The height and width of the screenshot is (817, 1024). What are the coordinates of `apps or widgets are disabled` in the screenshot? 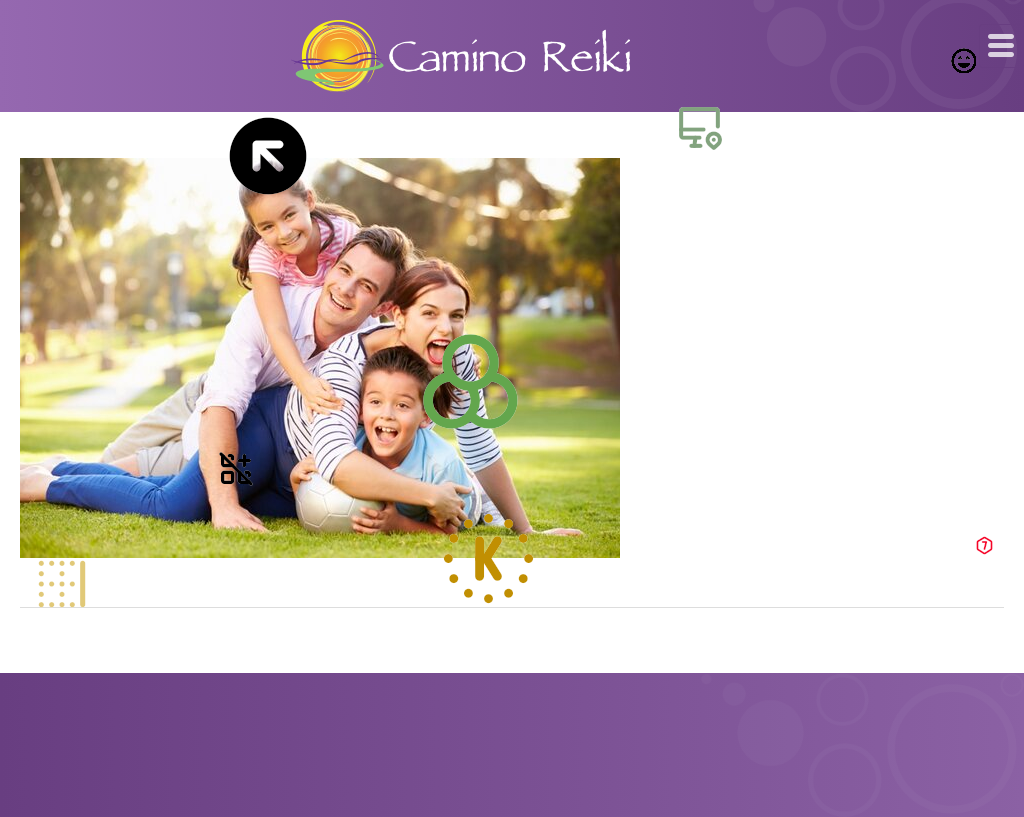 It's located at (236, 469).